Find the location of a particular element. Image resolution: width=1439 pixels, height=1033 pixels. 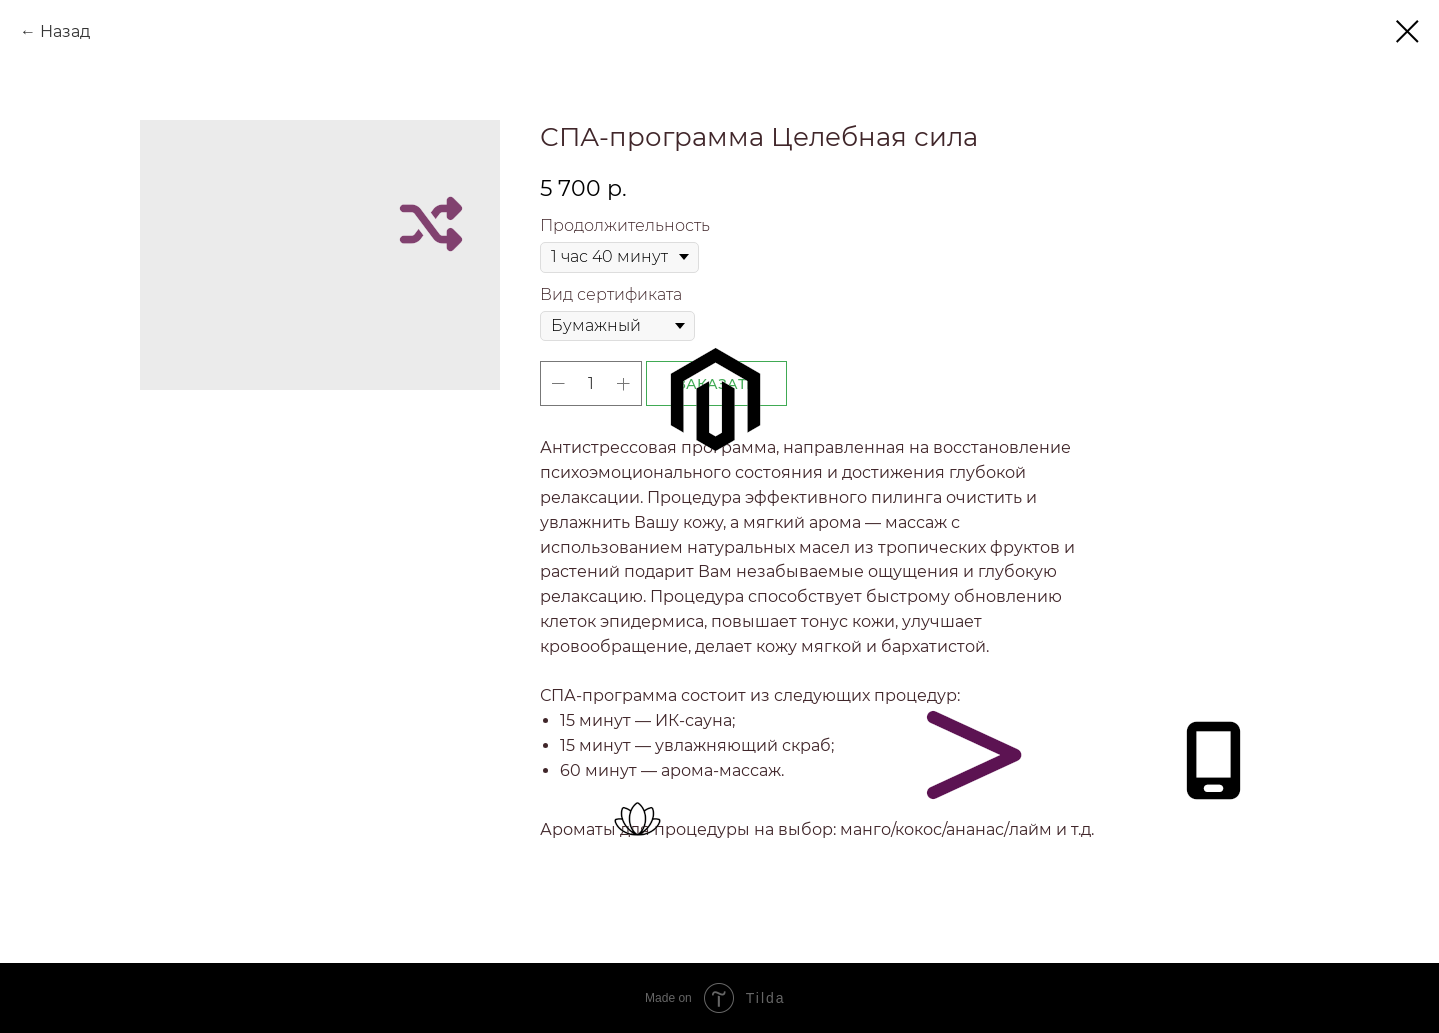

access meditation or mindfulness features is located at coordinates (637, 820).